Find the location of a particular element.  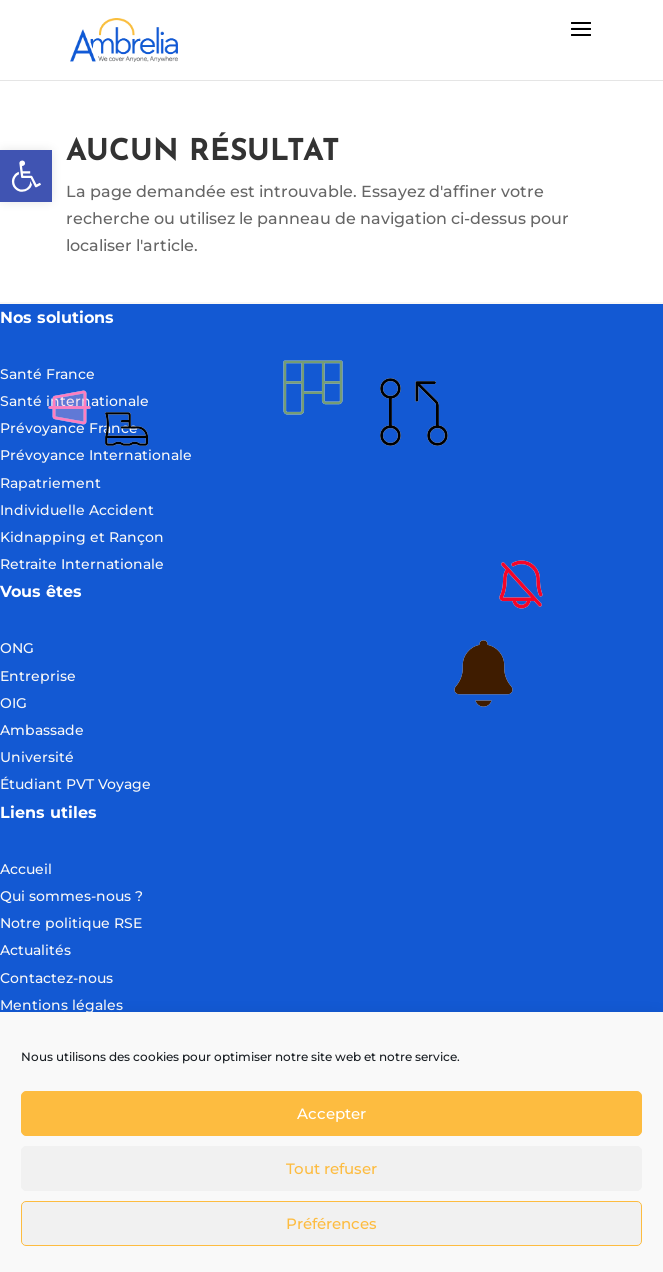

select footwear or boot category is located at coordinates (125, 429).